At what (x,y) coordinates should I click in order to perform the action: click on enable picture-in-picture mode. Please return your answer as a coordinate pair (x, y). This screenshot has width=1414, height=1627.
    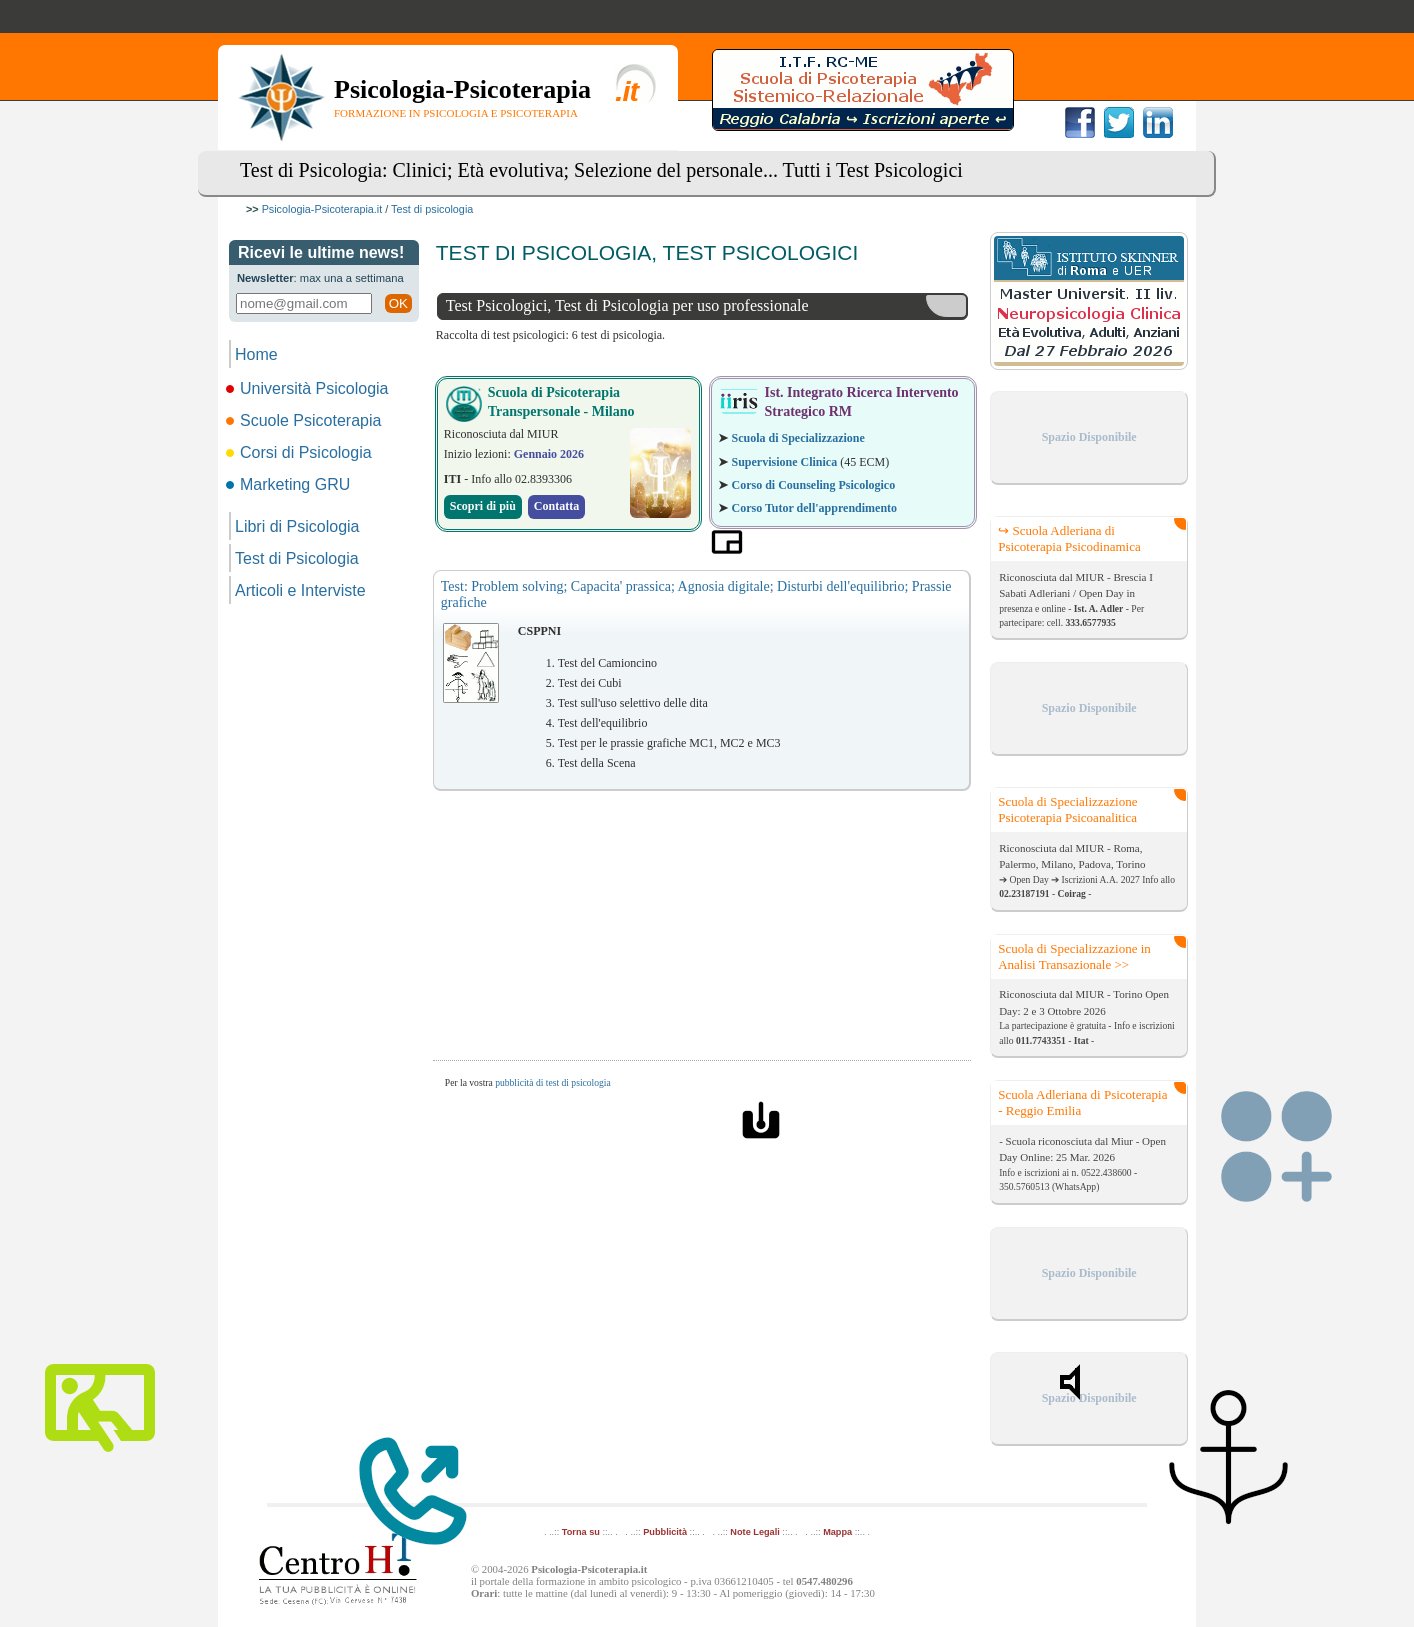
    Looking at the image, I should click on (727, 542).